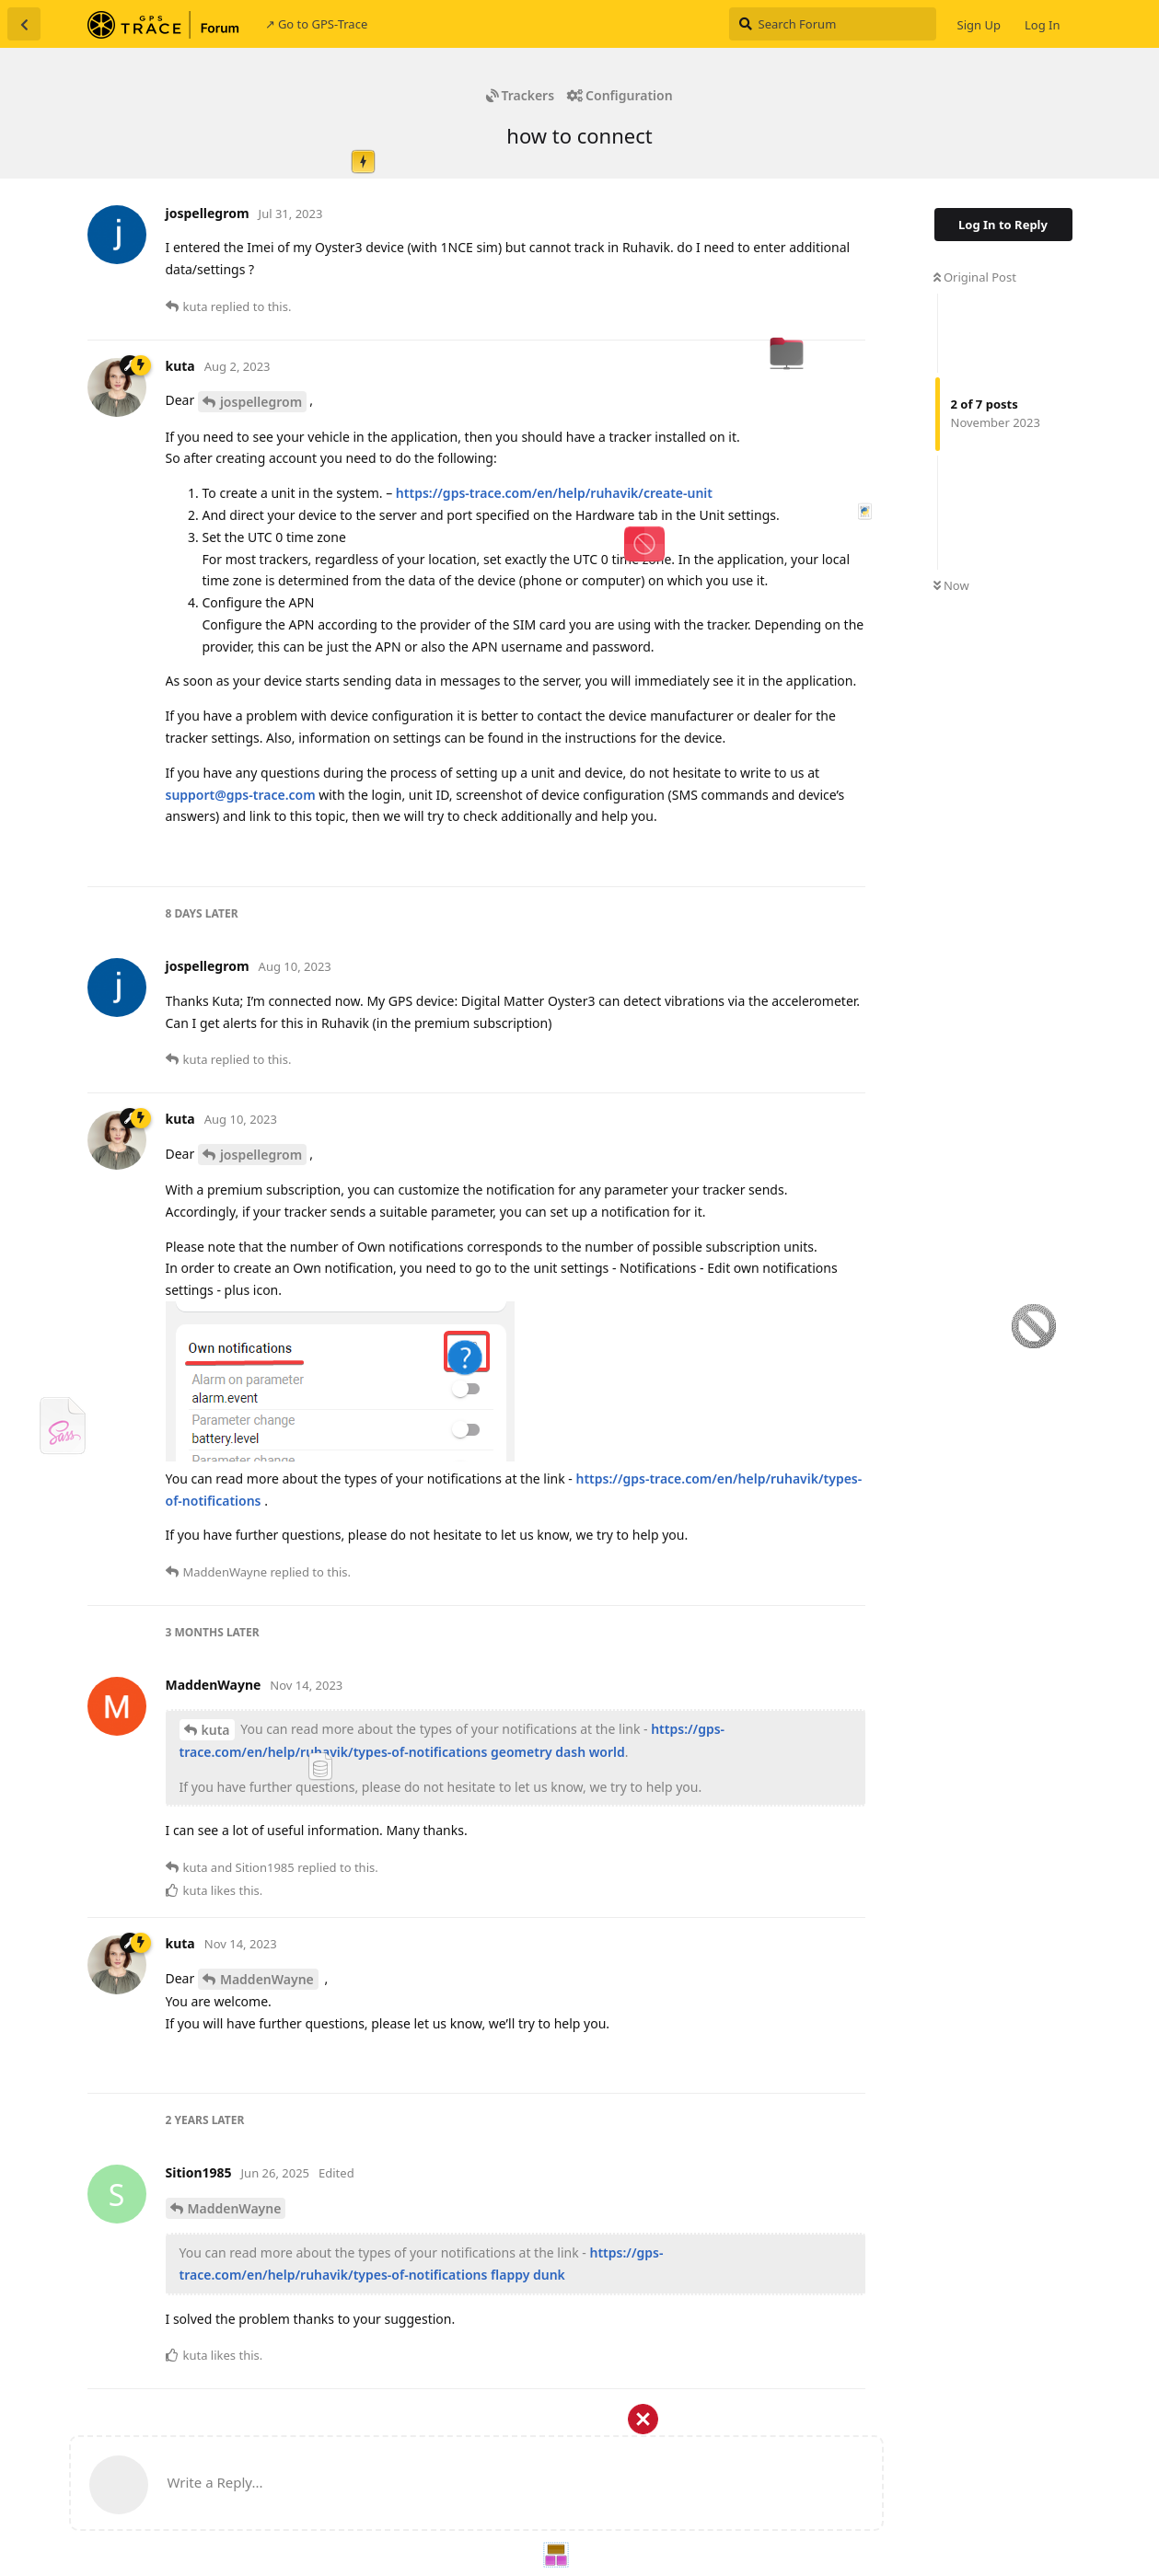 The height and width of the screenshot is (2576, 1159). What do you see at coordinates (465, 1357) in the screenshot?
I see `indicates help or additional information is available` at bounding box center [465, 1357].